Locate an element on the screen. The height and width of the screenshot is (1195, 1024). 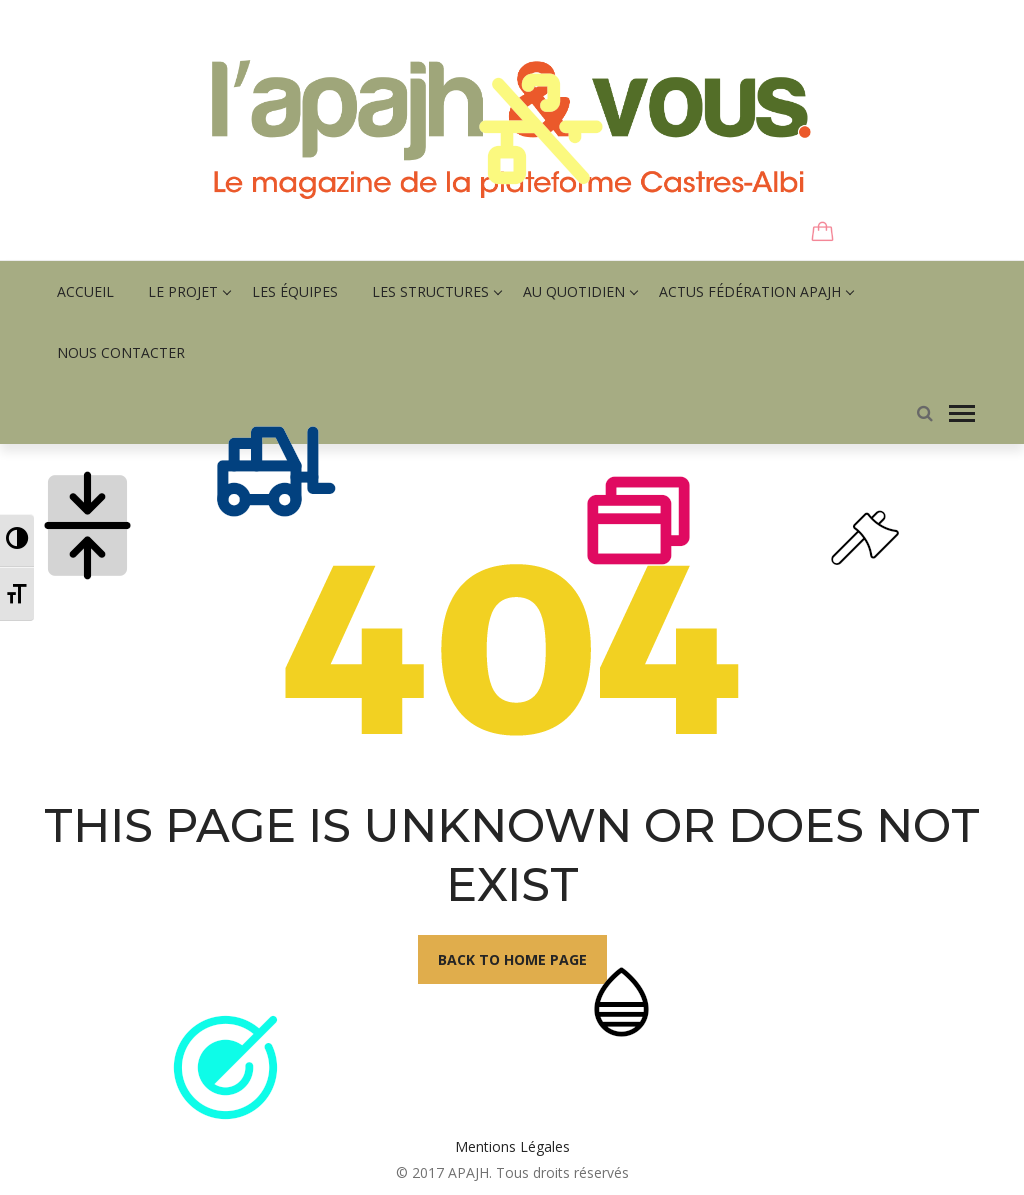
indicates partial fill level or half-full status is located at coordinates (621, 1004).